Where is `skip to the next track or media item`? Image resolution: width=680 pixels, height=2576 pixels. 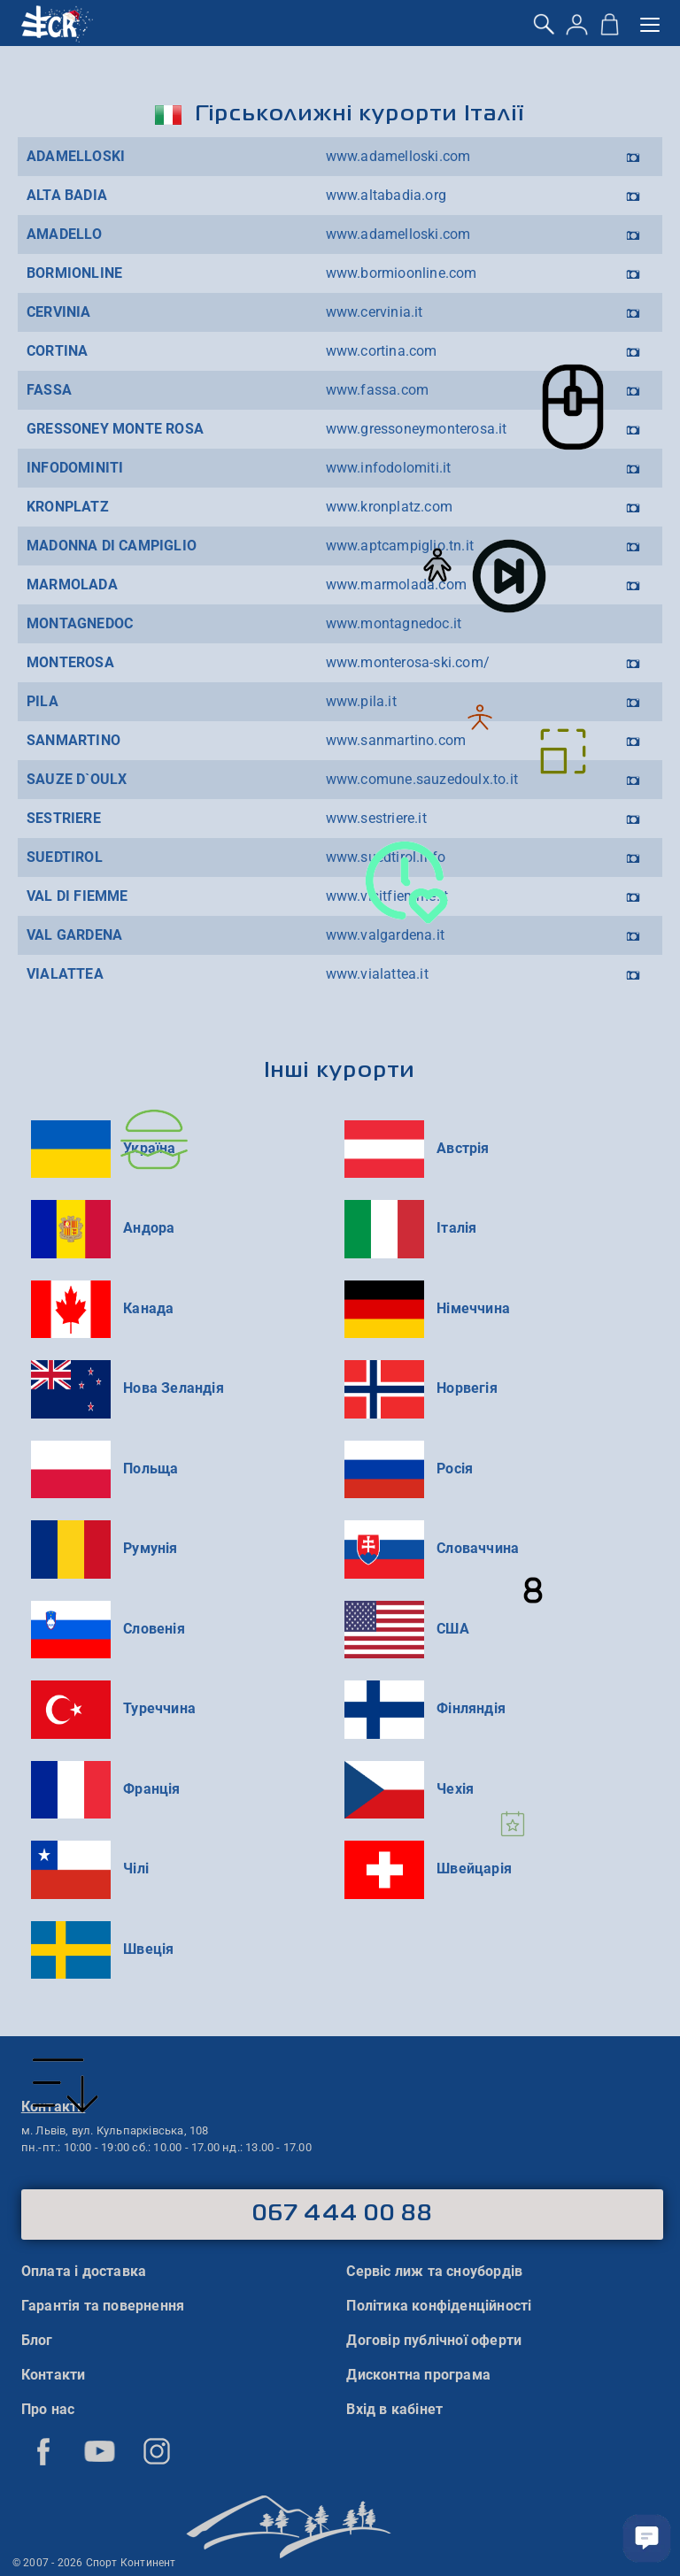
skip to the next track or media item is located at coordinates (509, 576).